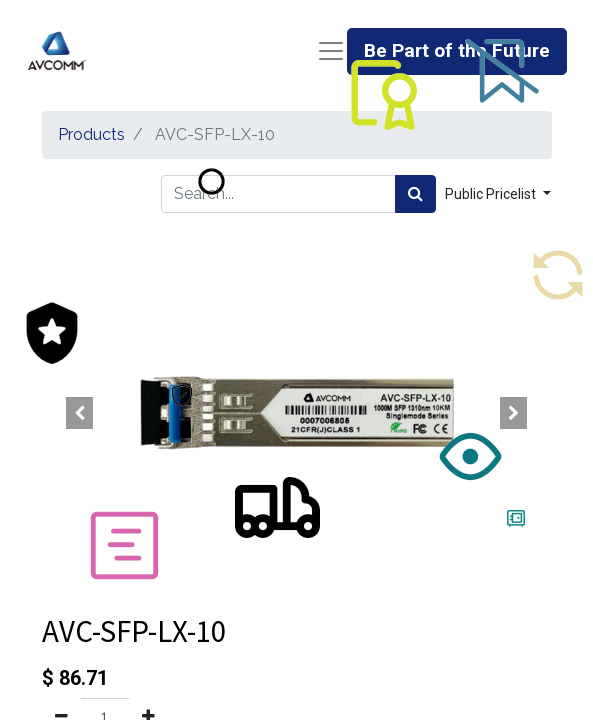 Image resolution: width=593 pixels, height=720 pixels. Describe the element at coordinates (470, 456) in the screenshot. I see `view or preview content` at that location.